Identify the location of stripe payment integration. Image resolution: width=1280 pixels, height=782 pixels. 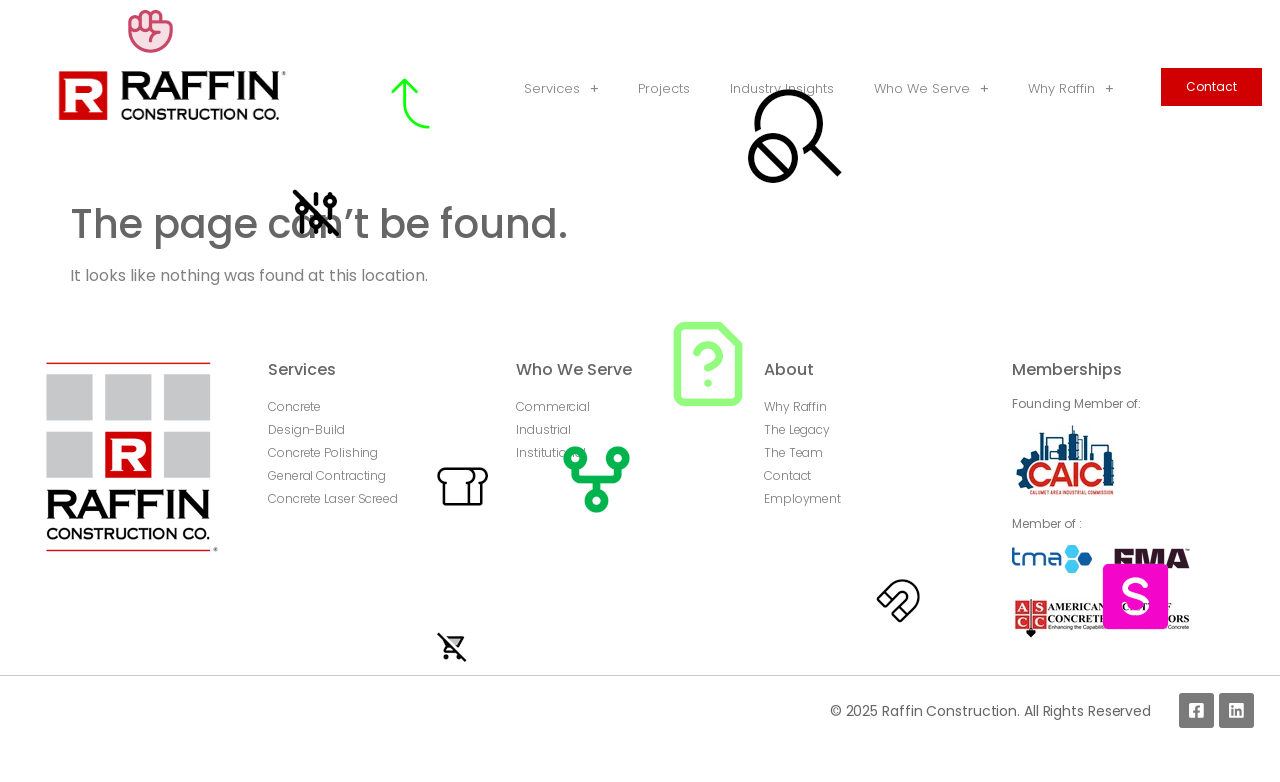
(1135, 596).